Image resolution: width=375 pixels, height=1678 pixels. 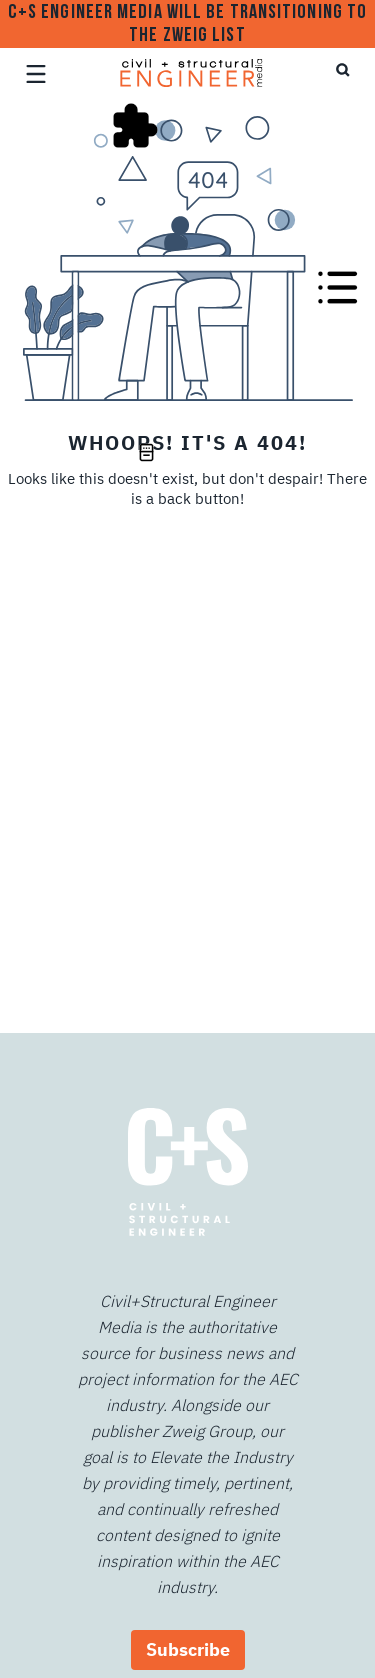 I want to click on access cooking or kitchen appliances, so click(x=146, y=452).